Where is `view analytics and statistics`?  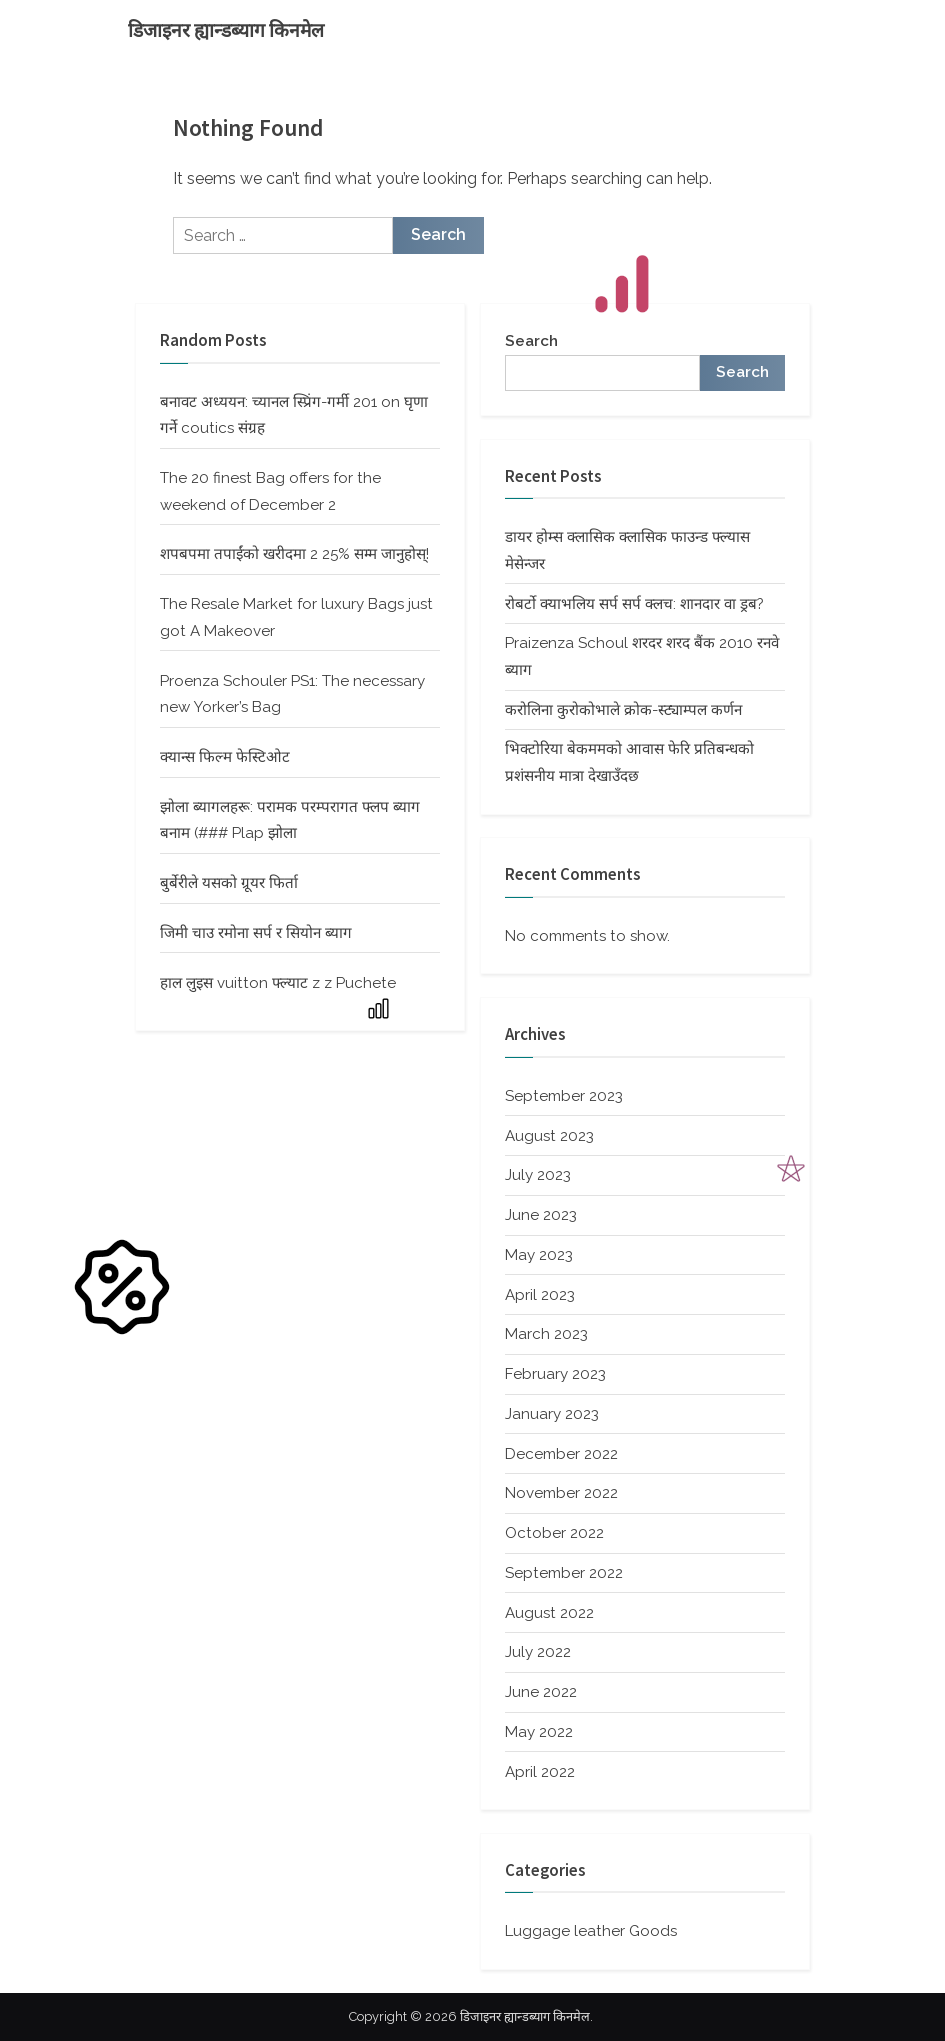 view analytics and statistics is located at coordinates (378, 1008).